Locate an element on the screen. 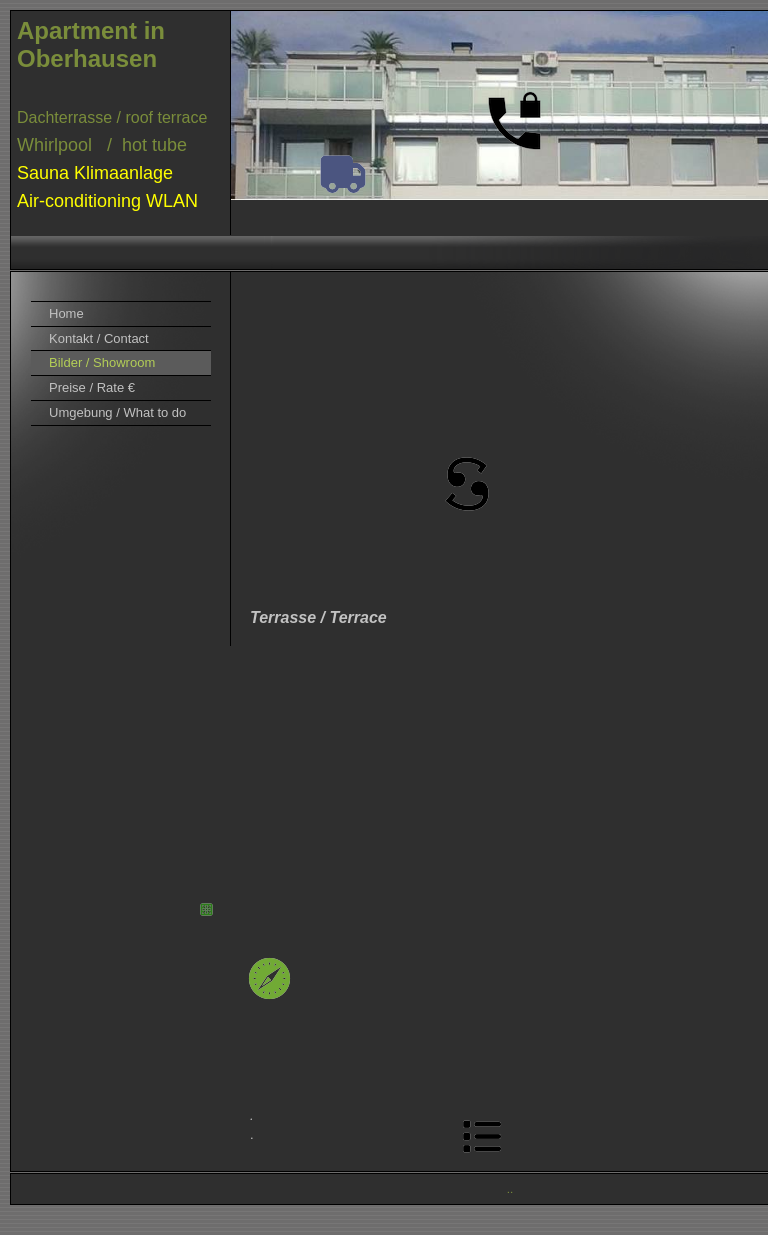 This screenshot has width=768, height=1235. indicates phone is locked during a call is located at coordinates (514, 123).